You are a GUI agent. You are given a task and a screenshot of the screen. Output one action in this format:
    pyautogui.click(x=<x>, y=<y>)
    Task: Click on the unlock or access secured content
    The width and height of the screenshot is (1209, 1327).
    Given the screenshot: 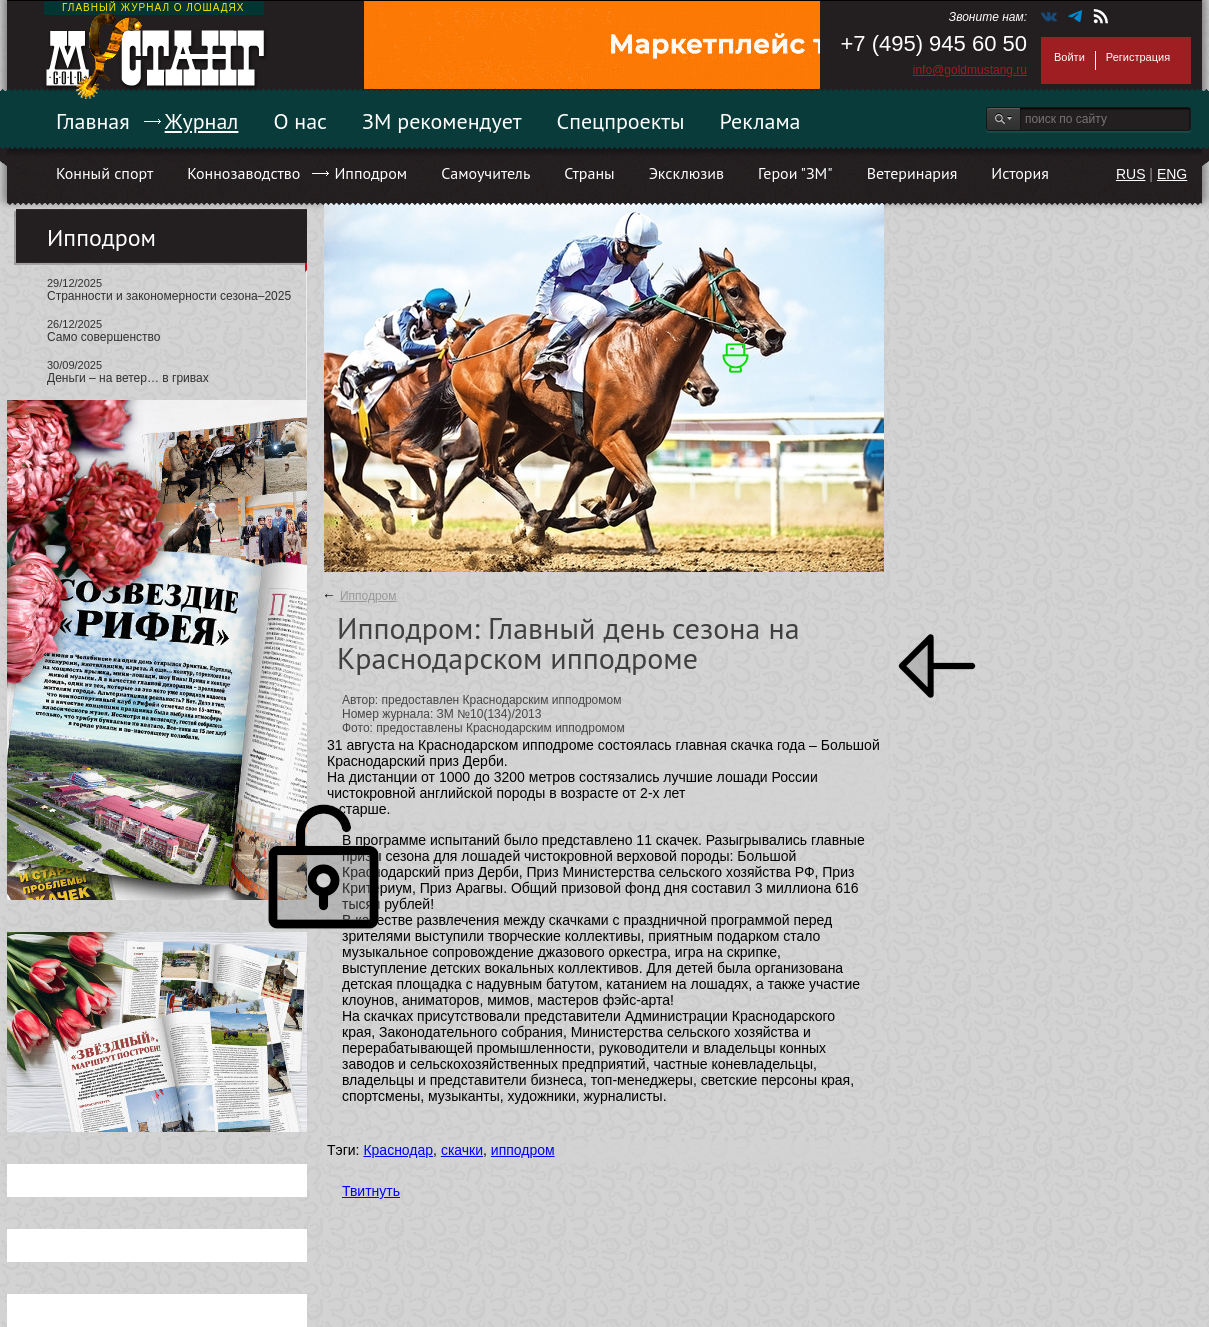 What is the action you would take?
    pyautogui.click(x=323, y=873)
    